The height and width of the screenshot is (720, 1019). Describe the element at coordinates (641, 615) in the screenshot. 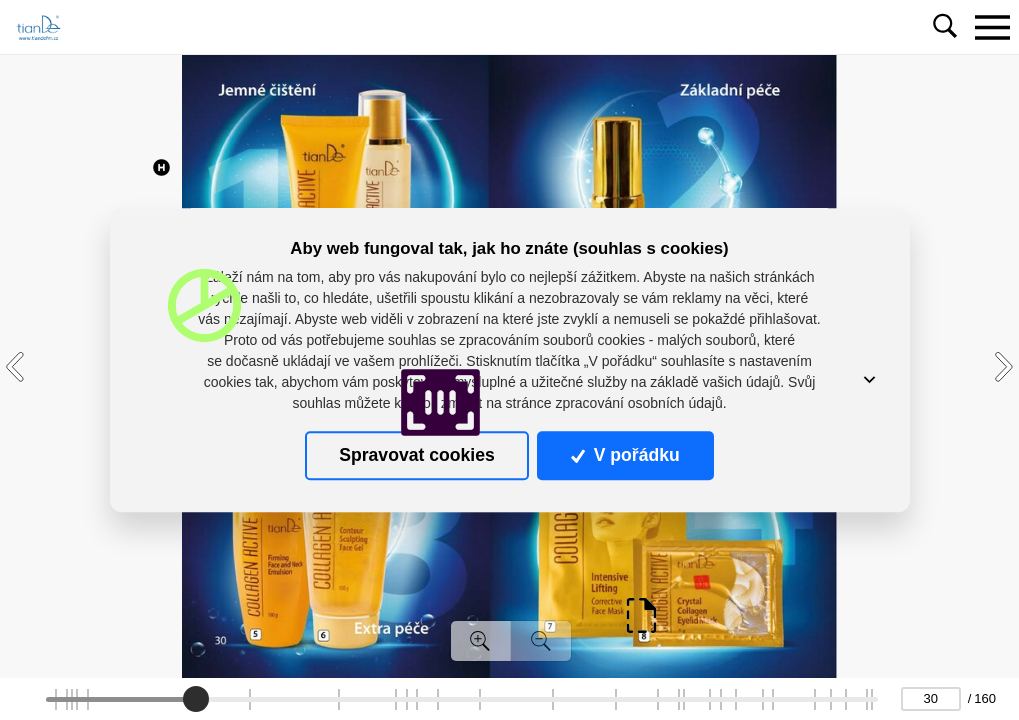

I see `a draft or unsaved file` at that location.